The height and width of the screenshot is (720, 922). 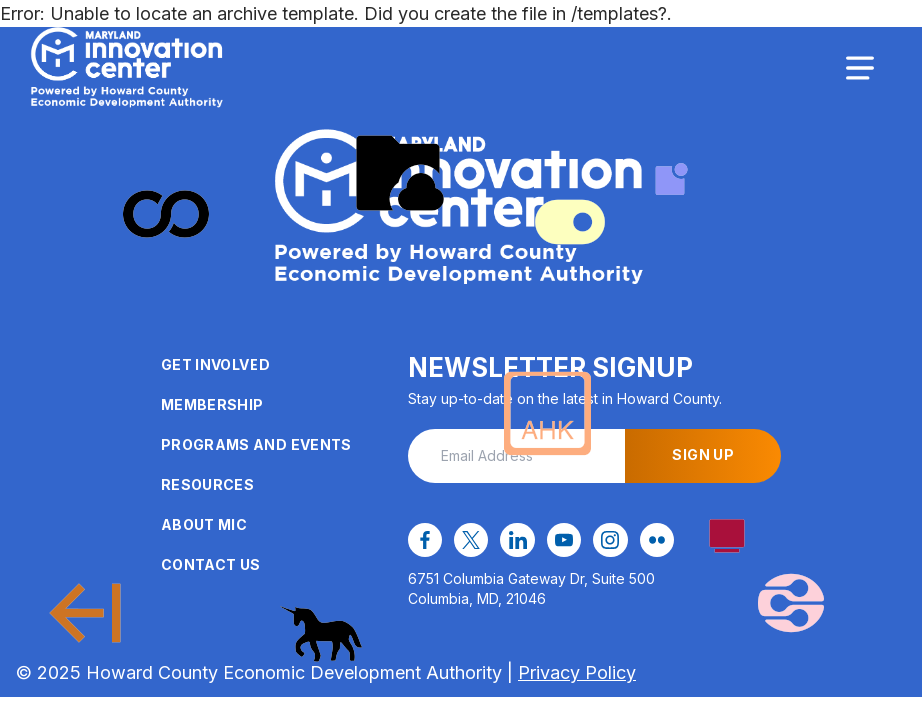 What do you see at coordinates (570, 222) in the screenshot?
I see `toggle a setting on or off` at bounding box center [570, 222].